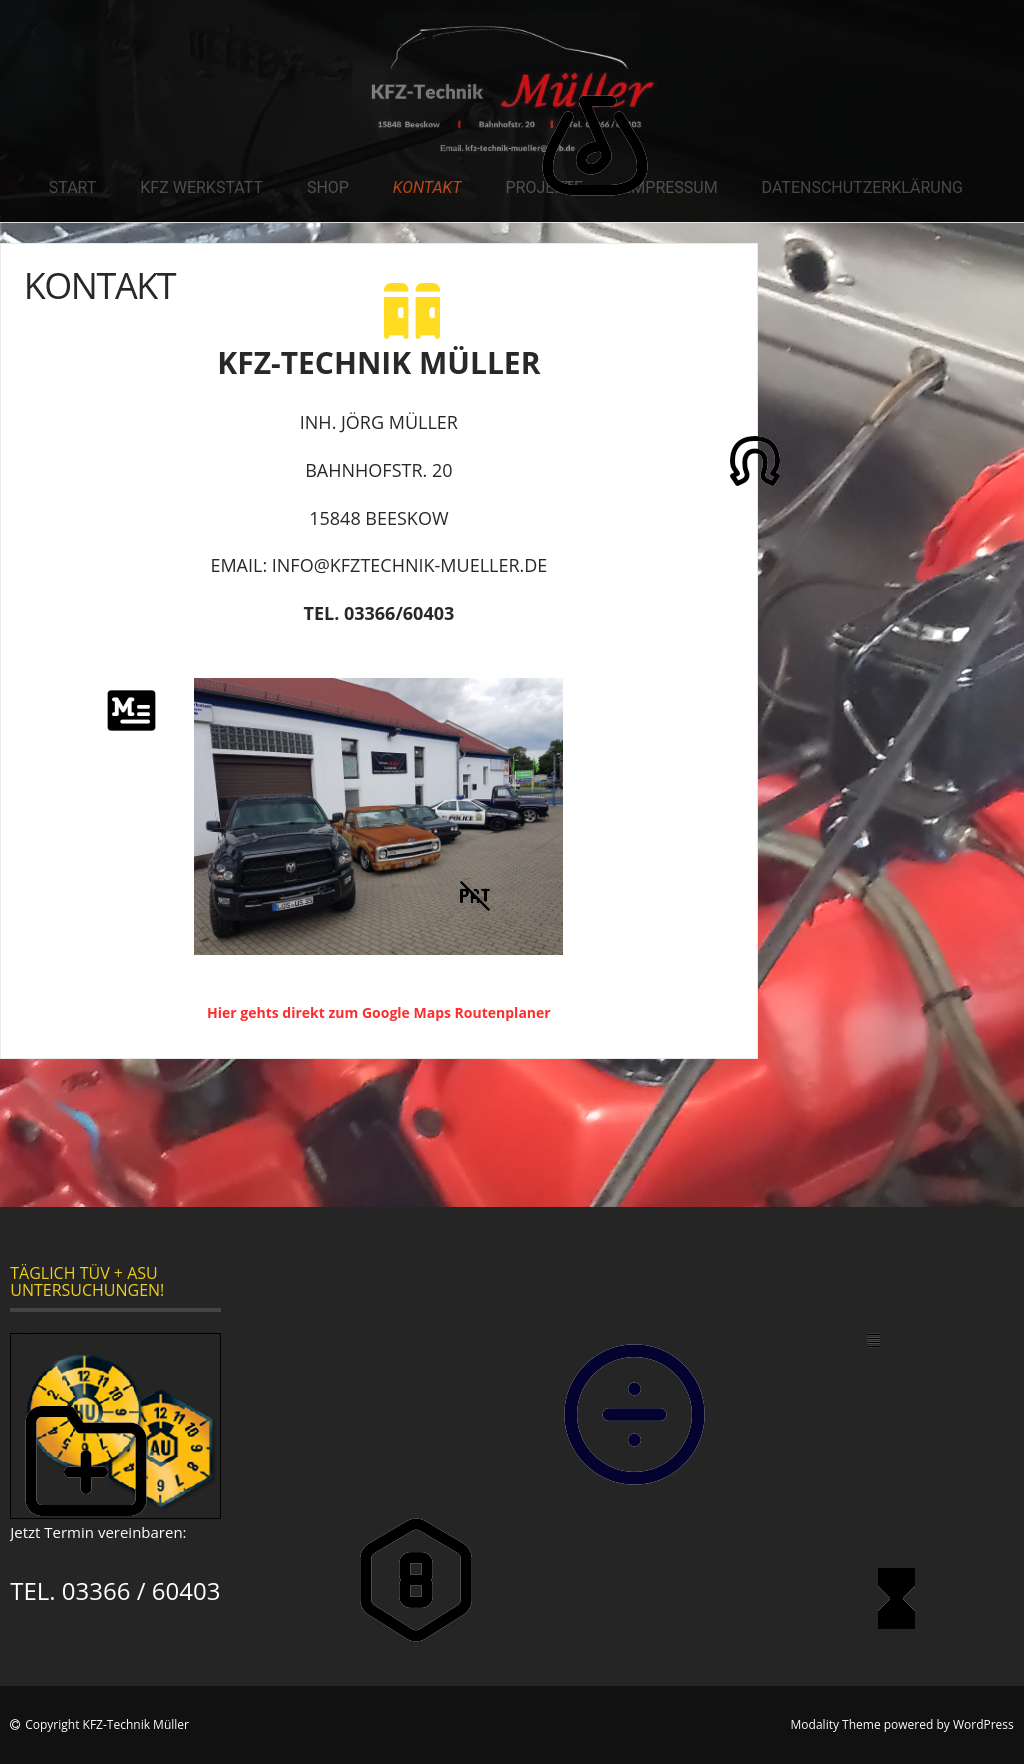  What do you see at coordinates (86, 1461) in the screenshot?
I see `create a new folder` at bounding box center [86, 1461].